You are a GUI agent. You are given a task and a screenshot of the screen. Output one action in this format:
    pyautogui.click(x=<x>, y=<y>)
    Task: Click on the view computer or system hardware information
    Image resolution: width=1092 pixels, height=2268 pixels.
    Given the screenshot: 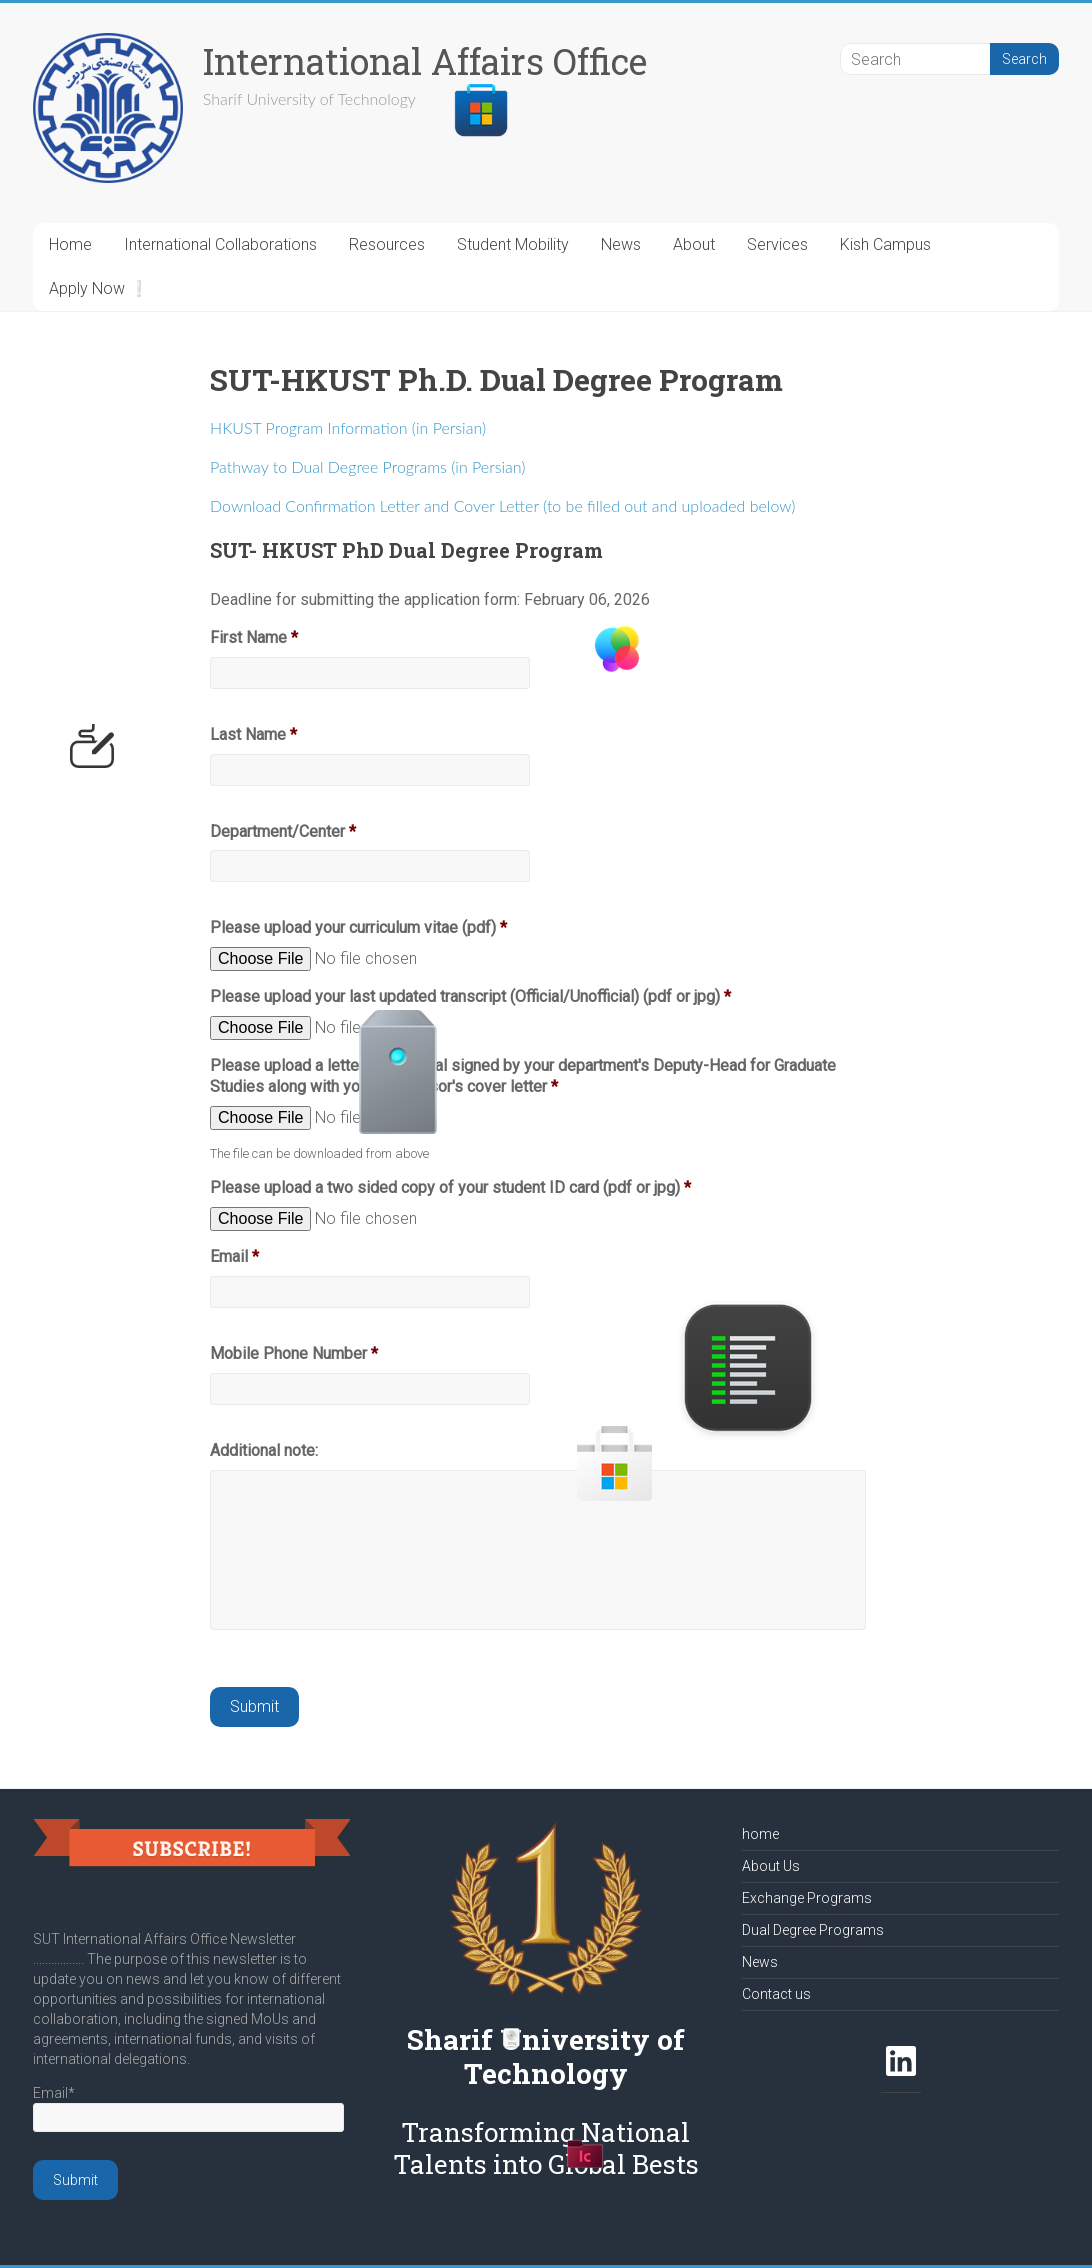 What is the action you would take?
    pyautogui.click(x=398, y=1072)
    